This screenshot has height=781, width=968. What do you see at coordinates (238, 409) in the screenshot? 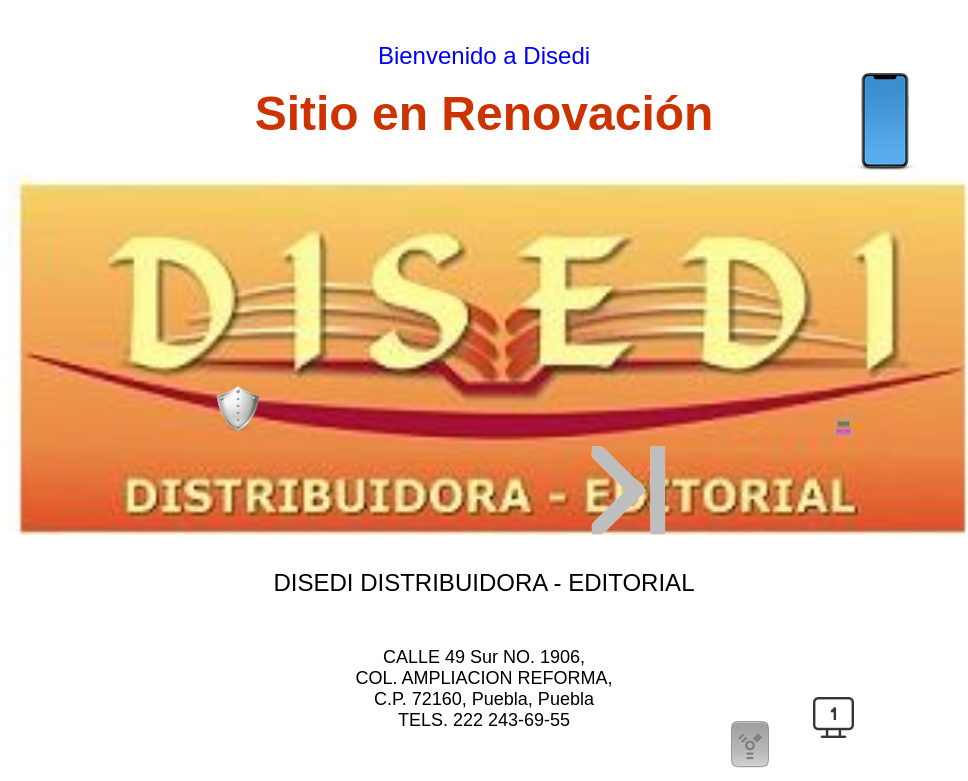
I see `indicates medium security level` at bounding box center [238, 409].